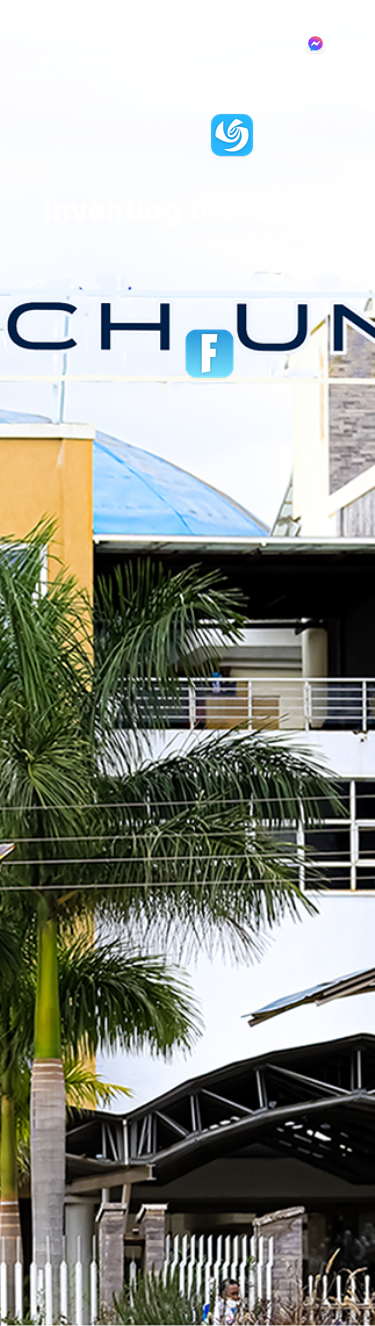 This screenshot has width=375, height=1326. What do you see at coordinates (232, 135) in the screenshot?
I see `open deepin operating system settings or app store` at bounding box center [232, 135].